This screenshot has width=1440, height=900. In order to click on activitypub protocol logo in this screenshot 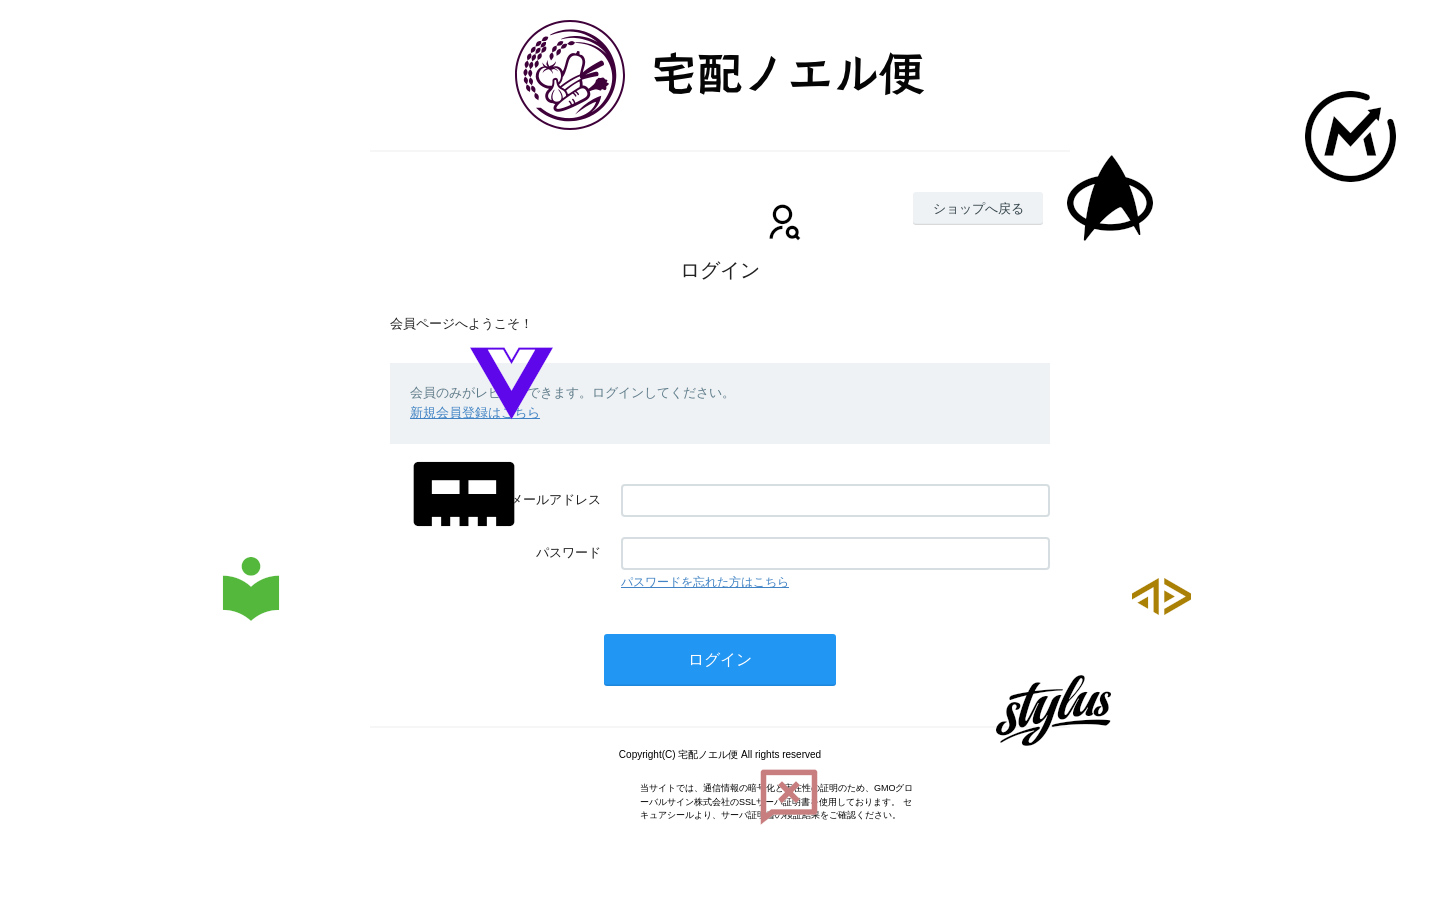, I will do `click(1161, 596)`.